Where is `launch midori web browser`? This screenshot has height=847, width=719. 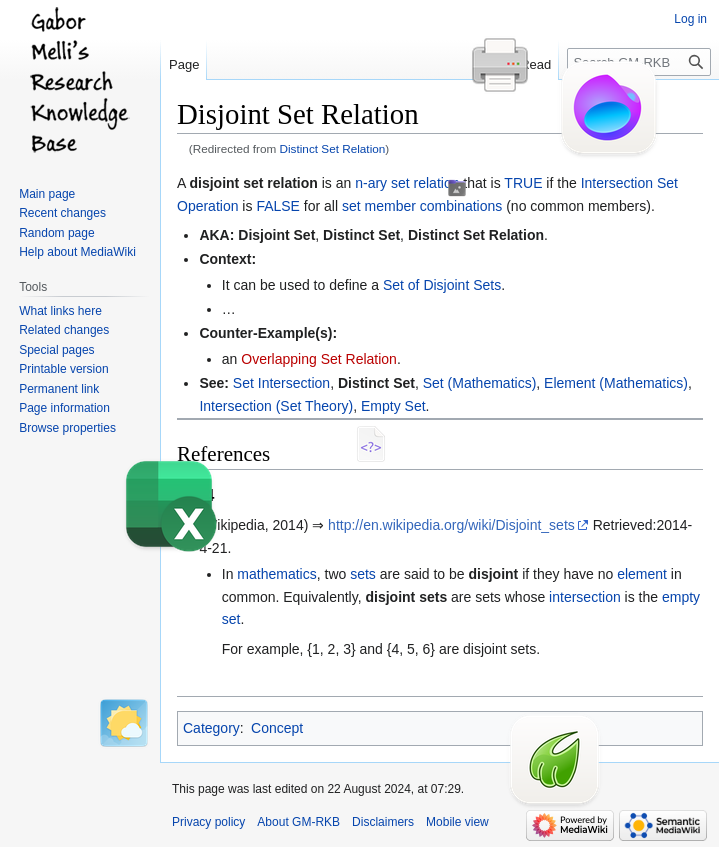
launch midori web browser is located at coordinates (554, 759).